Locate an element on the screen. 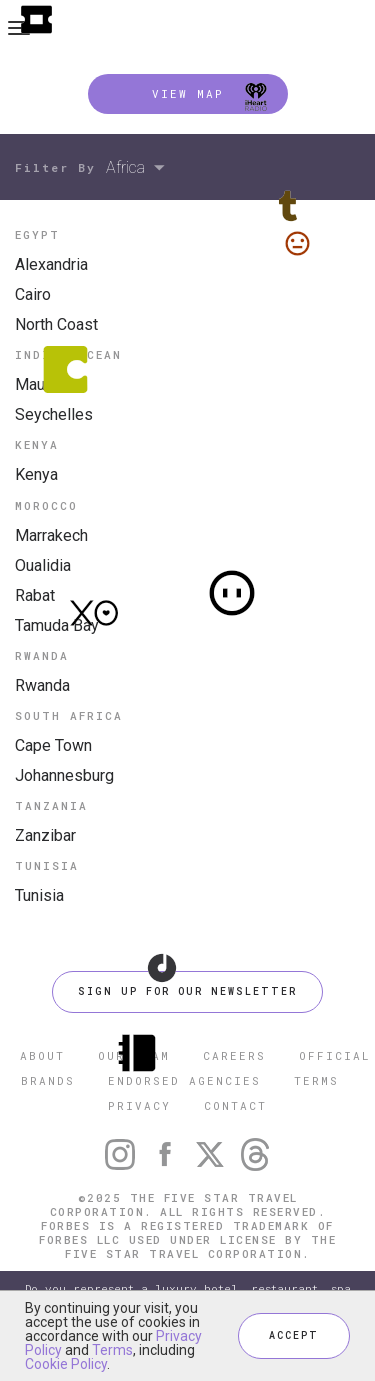  open tumblr app is located at coordinates (288, 206).